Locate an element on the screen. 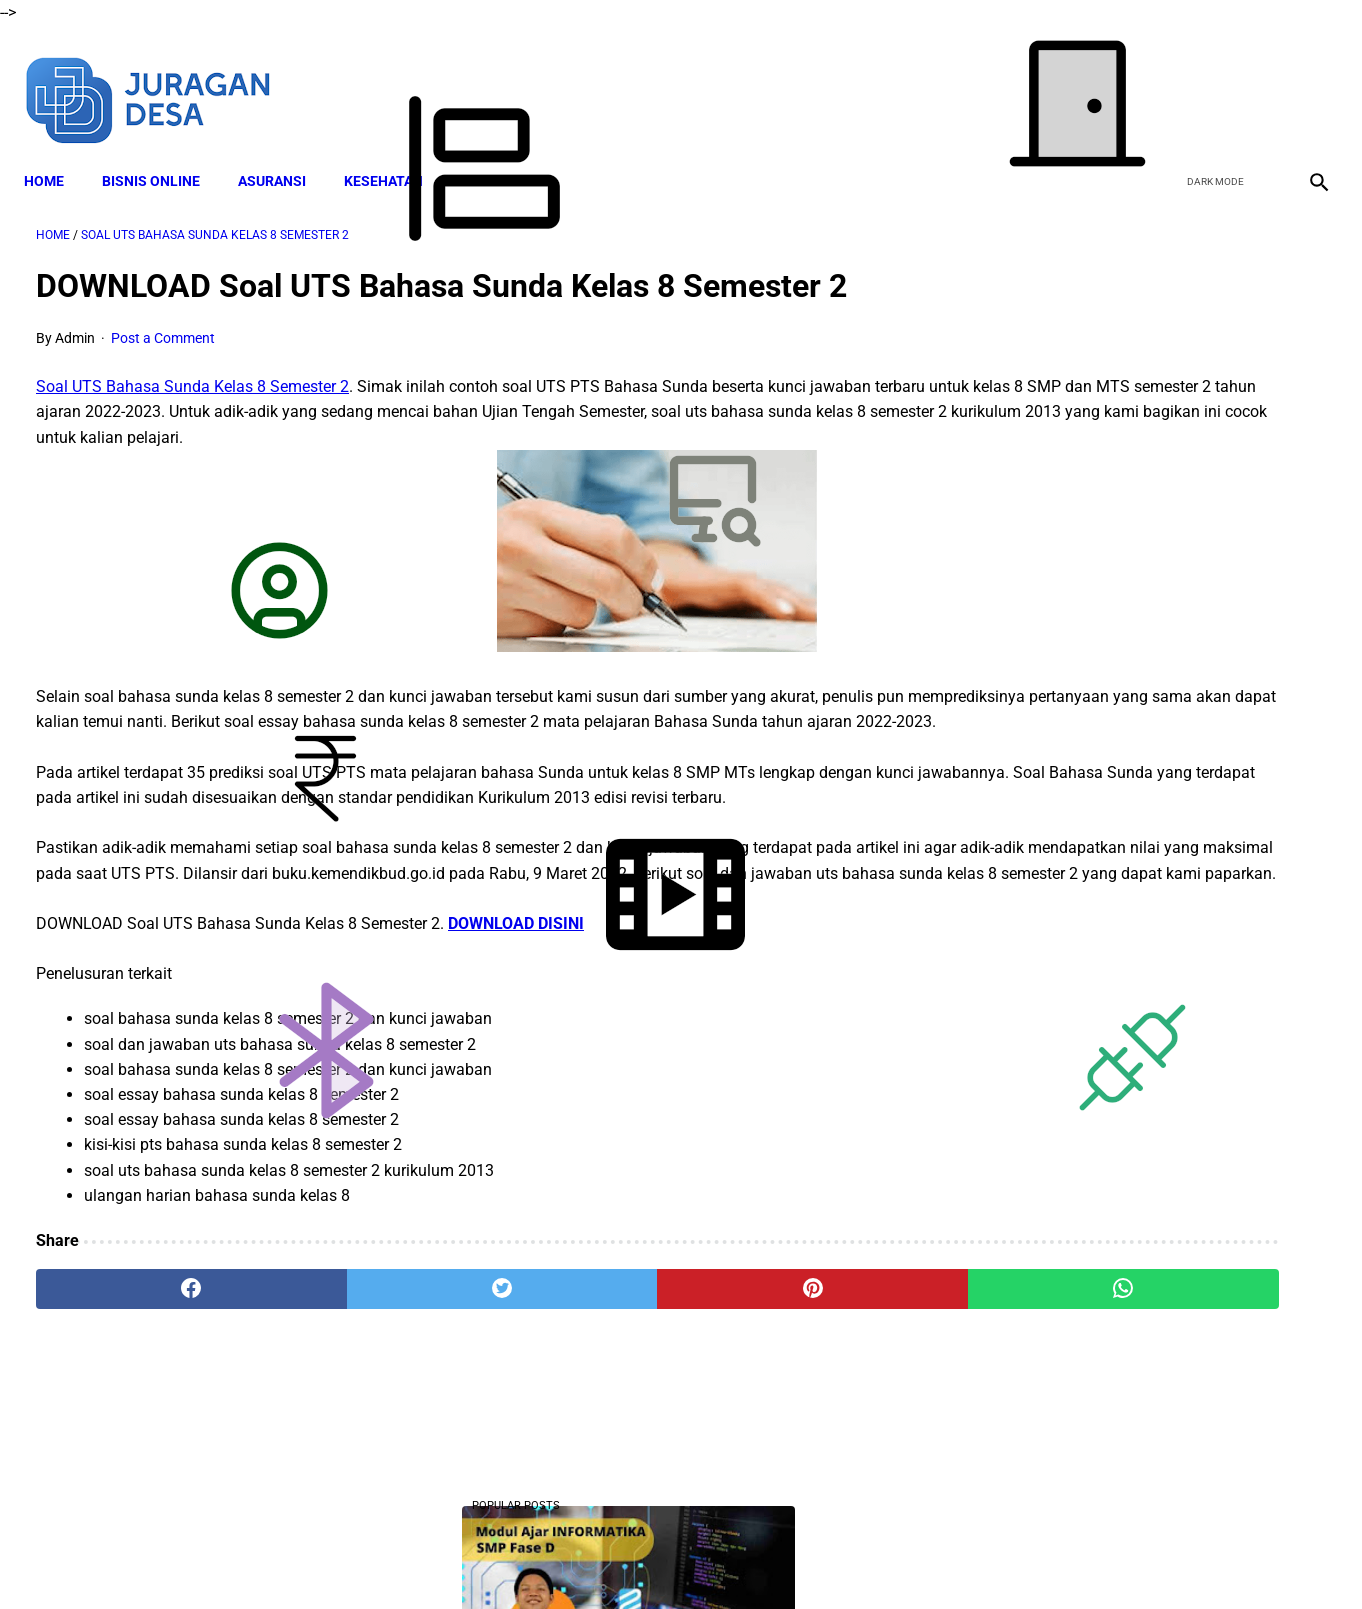  exit or log out of the application is located at coordinates (1077, 103).